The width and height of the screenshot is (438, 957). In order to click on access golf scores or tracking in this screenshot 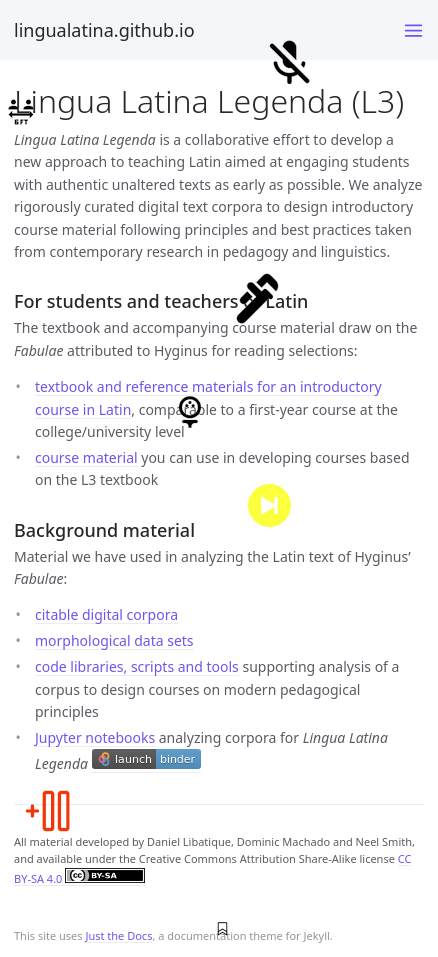, I will do `click(190, 412)`.